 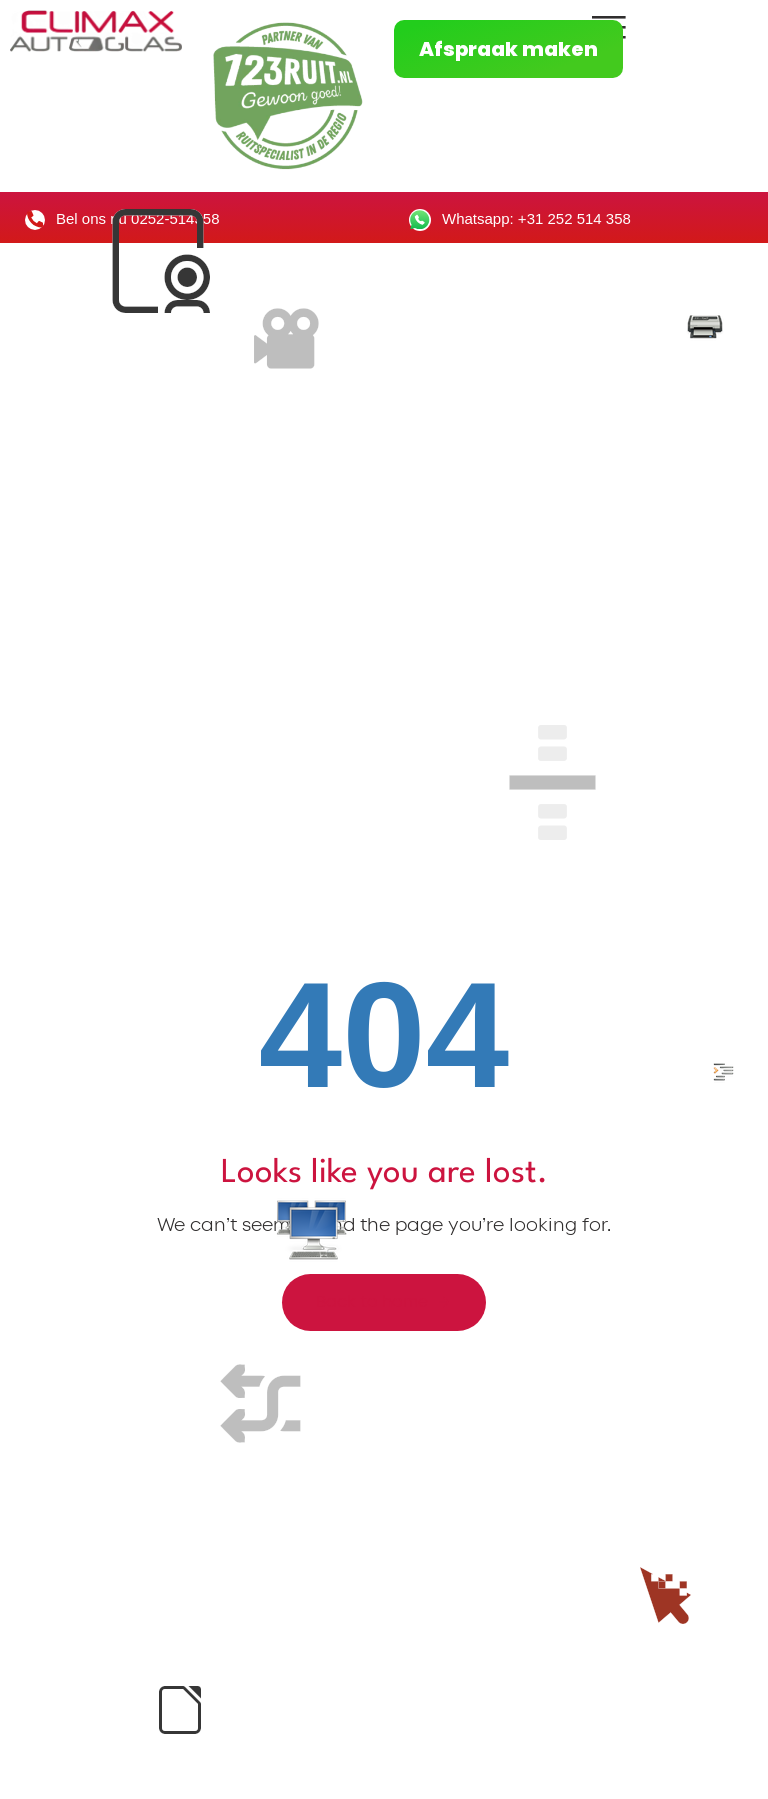 What do you see at coordinates (552, 782) in the screenshot?
I see `switch to continuous scroll view` at bounding box center [552, 782].